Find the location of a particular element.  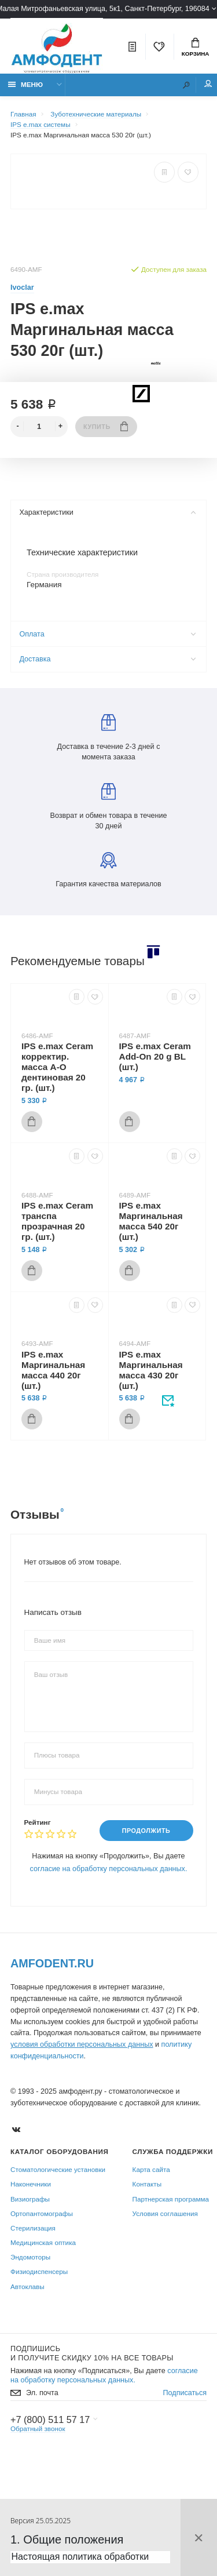

view starred or important emails is located at coordinates (168, 1400).